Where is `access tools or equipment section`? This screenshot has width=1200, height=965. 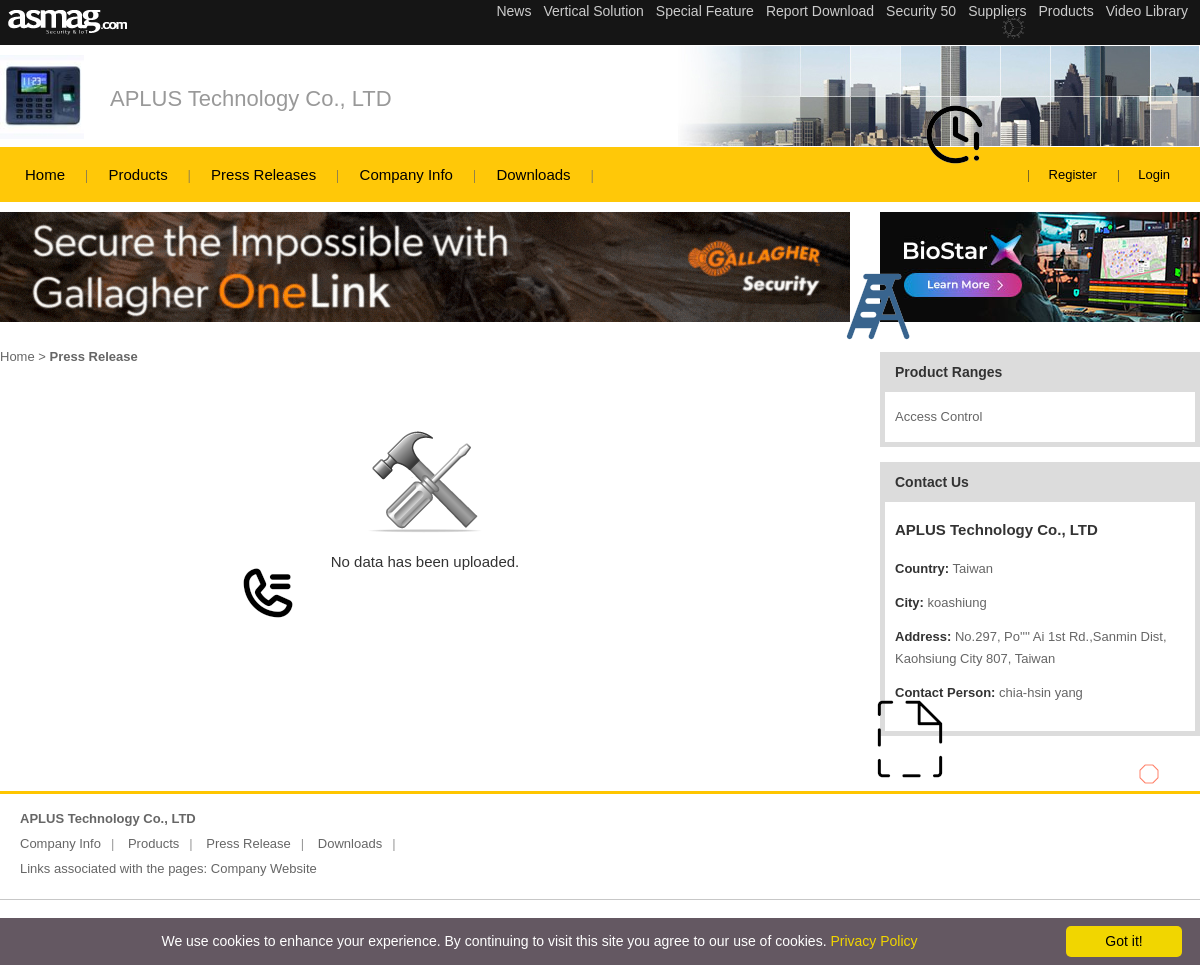 access tools or equipment section is located at coordinates (879, 306).